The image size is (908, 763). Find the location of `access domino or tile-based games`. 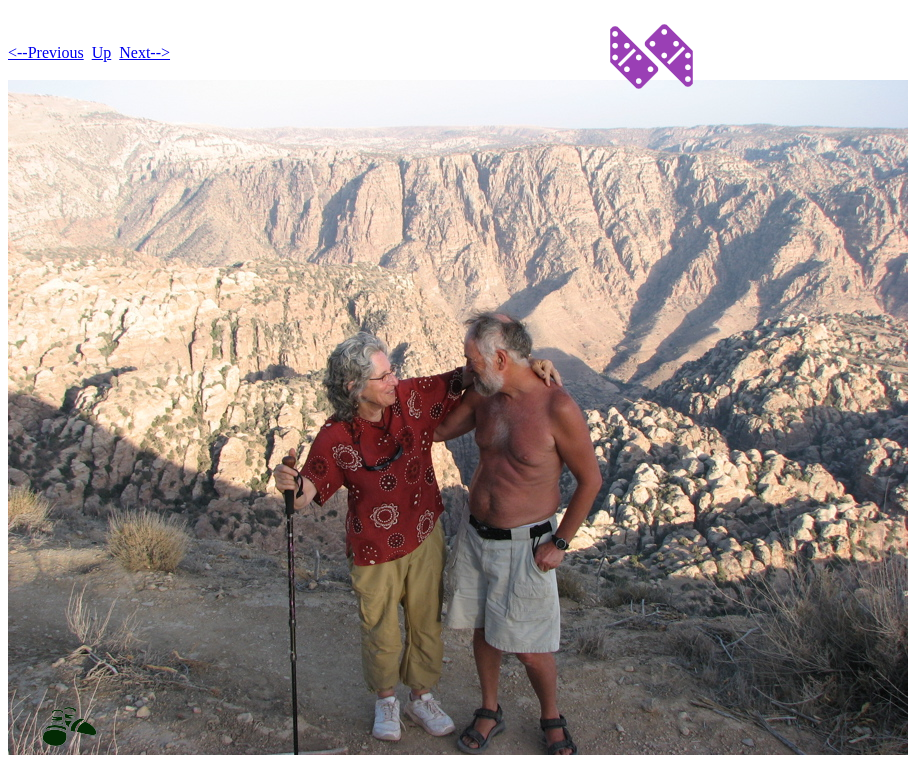

access domino or tile-based games is located at coordinates (651, 56).